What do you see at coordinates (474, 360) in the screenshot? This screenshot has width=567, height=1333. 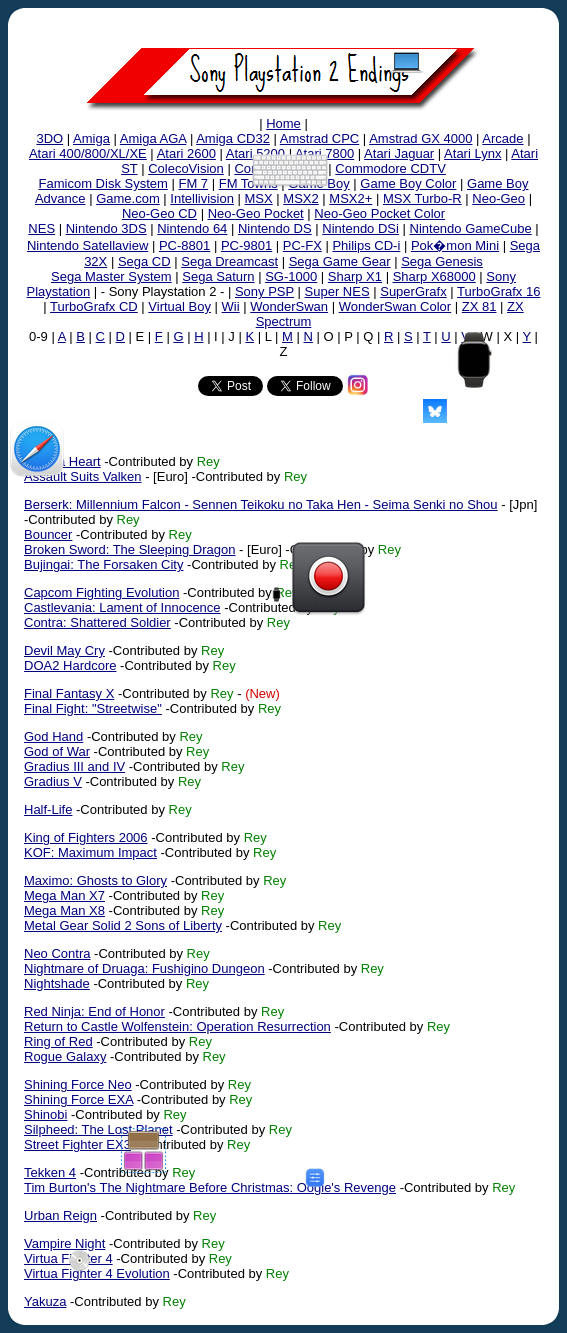 I see `apple watch series 10 device icon` at bounding box center [474, 360].